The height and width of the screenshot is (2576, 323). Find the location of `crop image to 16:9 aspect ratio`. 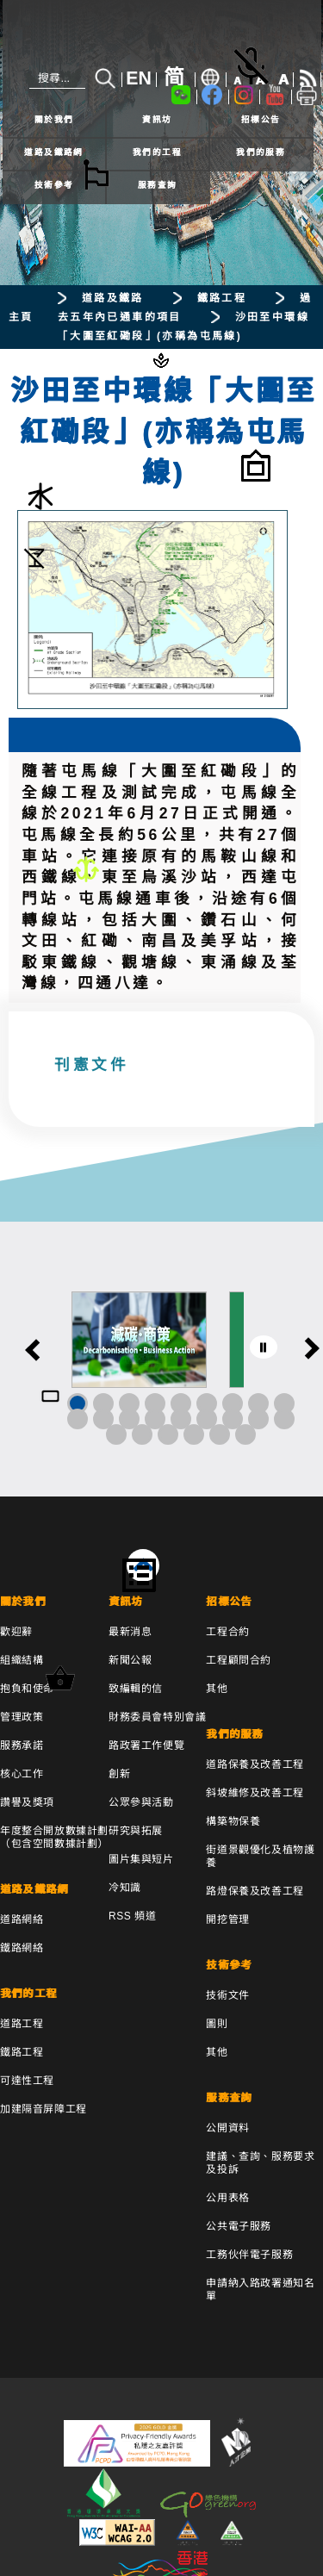

crop image to 16:9 aspect ratio is located at coordinates (50, 1396).